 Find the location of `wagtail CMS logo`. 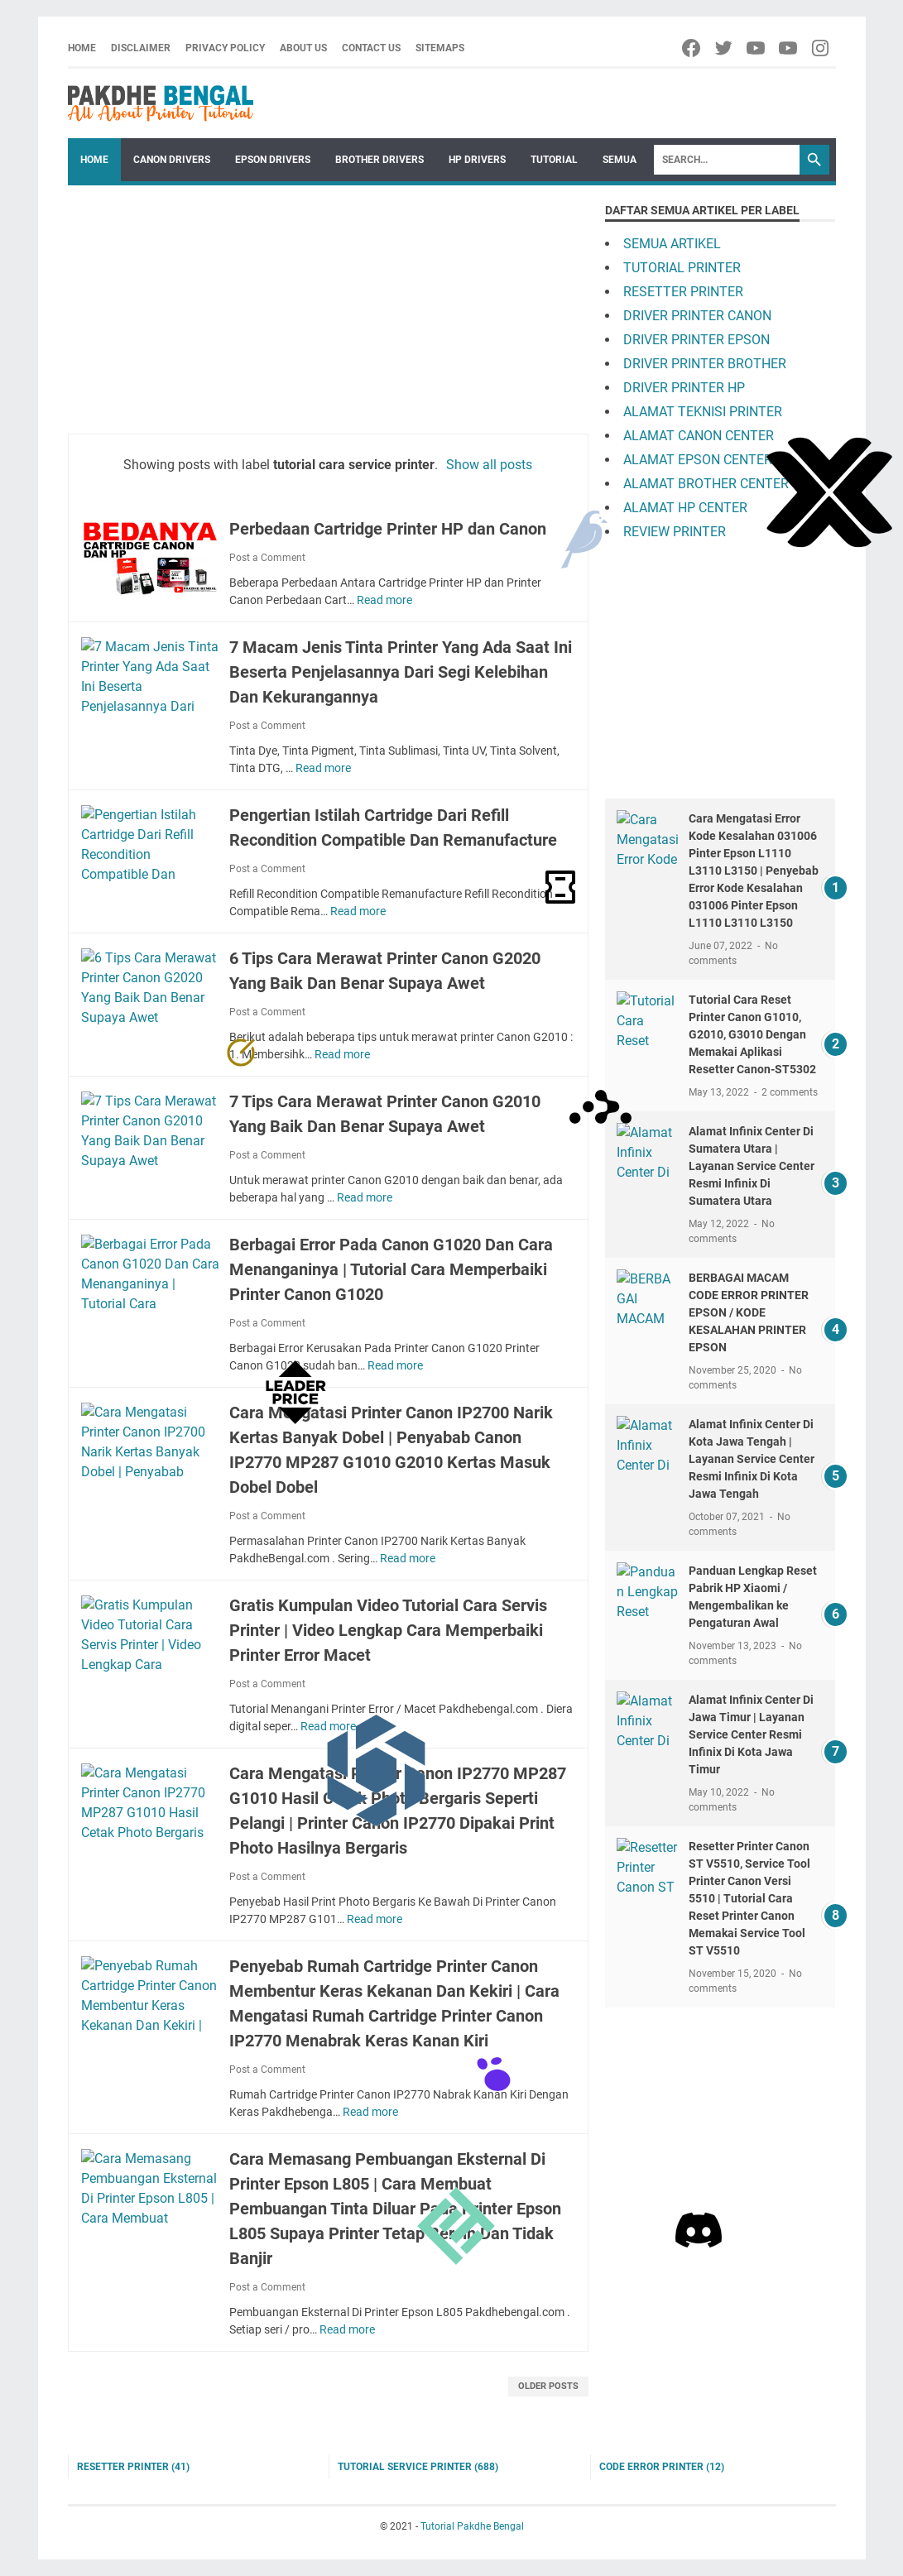

wagtail CMS logo is located at coordinates (584, 540).